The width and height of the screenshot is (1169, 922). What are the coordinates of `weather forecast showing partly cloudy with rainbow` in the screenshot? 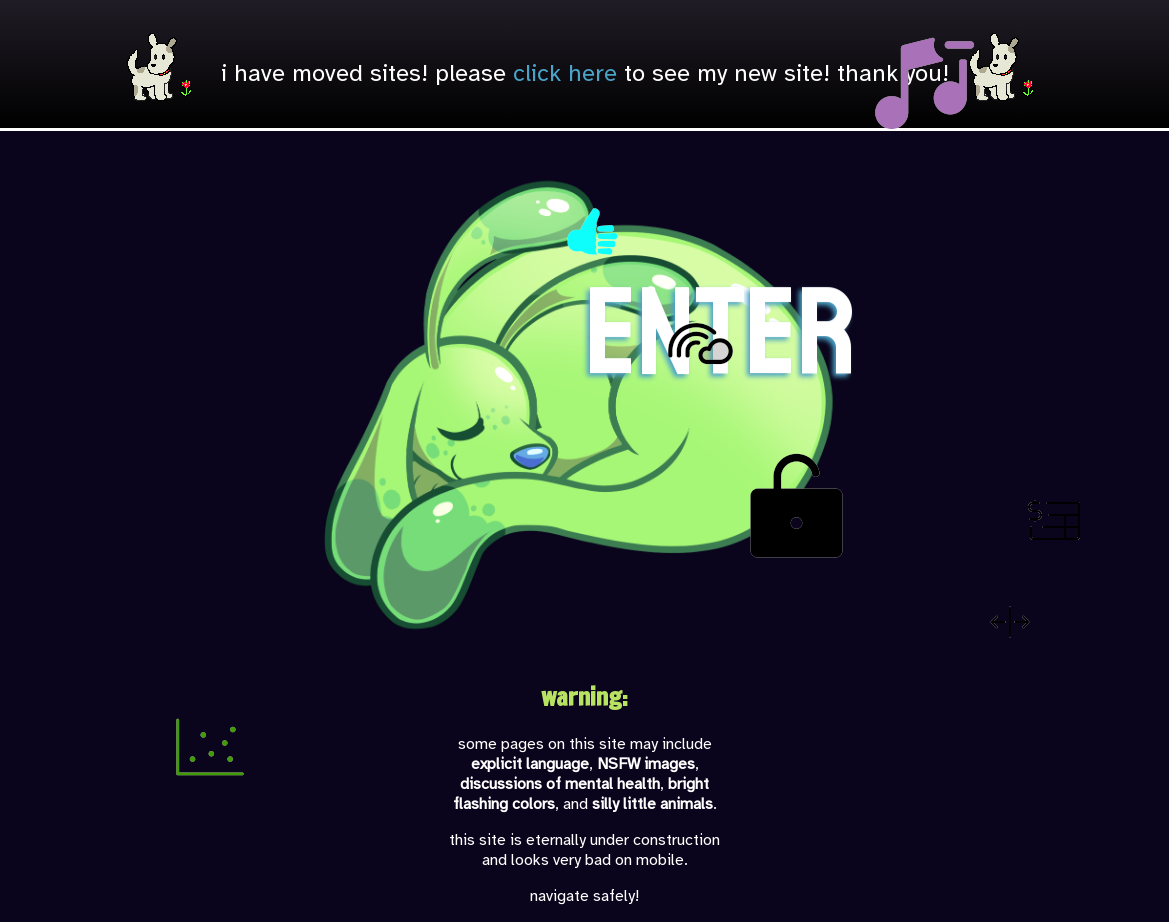 It's located at (700, 342).